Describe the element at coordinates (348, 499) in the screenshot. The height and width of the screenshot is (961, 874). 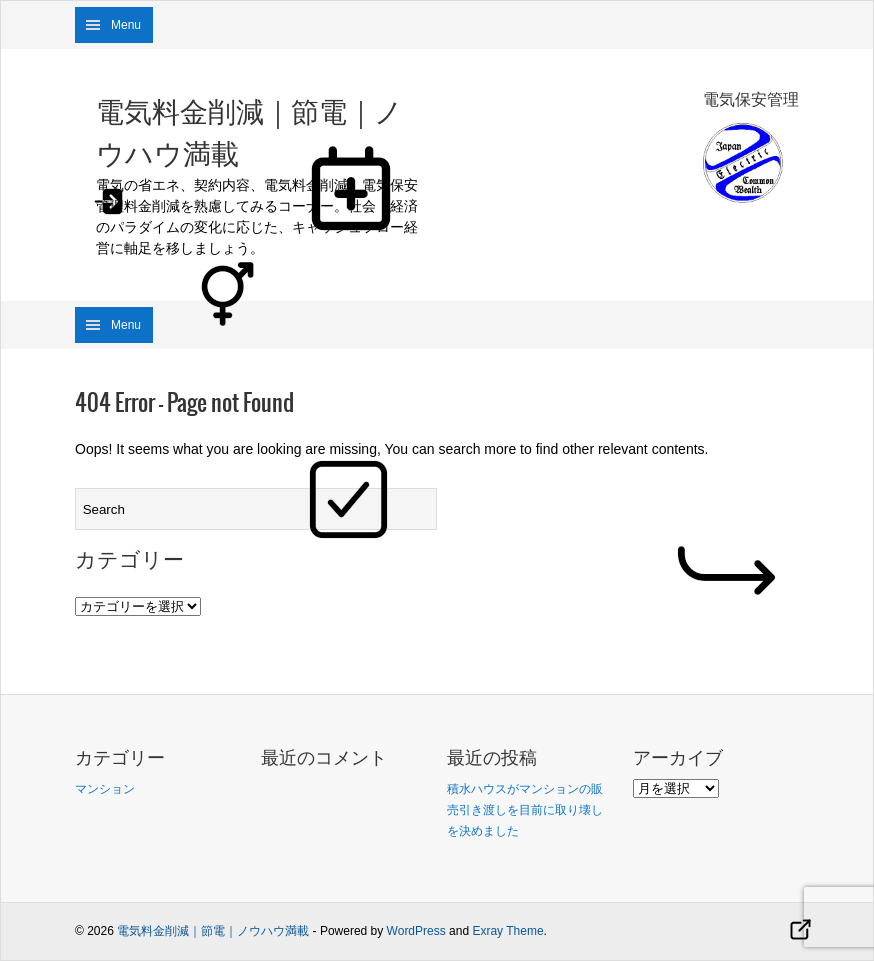
I see `select or confirm an option` at that location.